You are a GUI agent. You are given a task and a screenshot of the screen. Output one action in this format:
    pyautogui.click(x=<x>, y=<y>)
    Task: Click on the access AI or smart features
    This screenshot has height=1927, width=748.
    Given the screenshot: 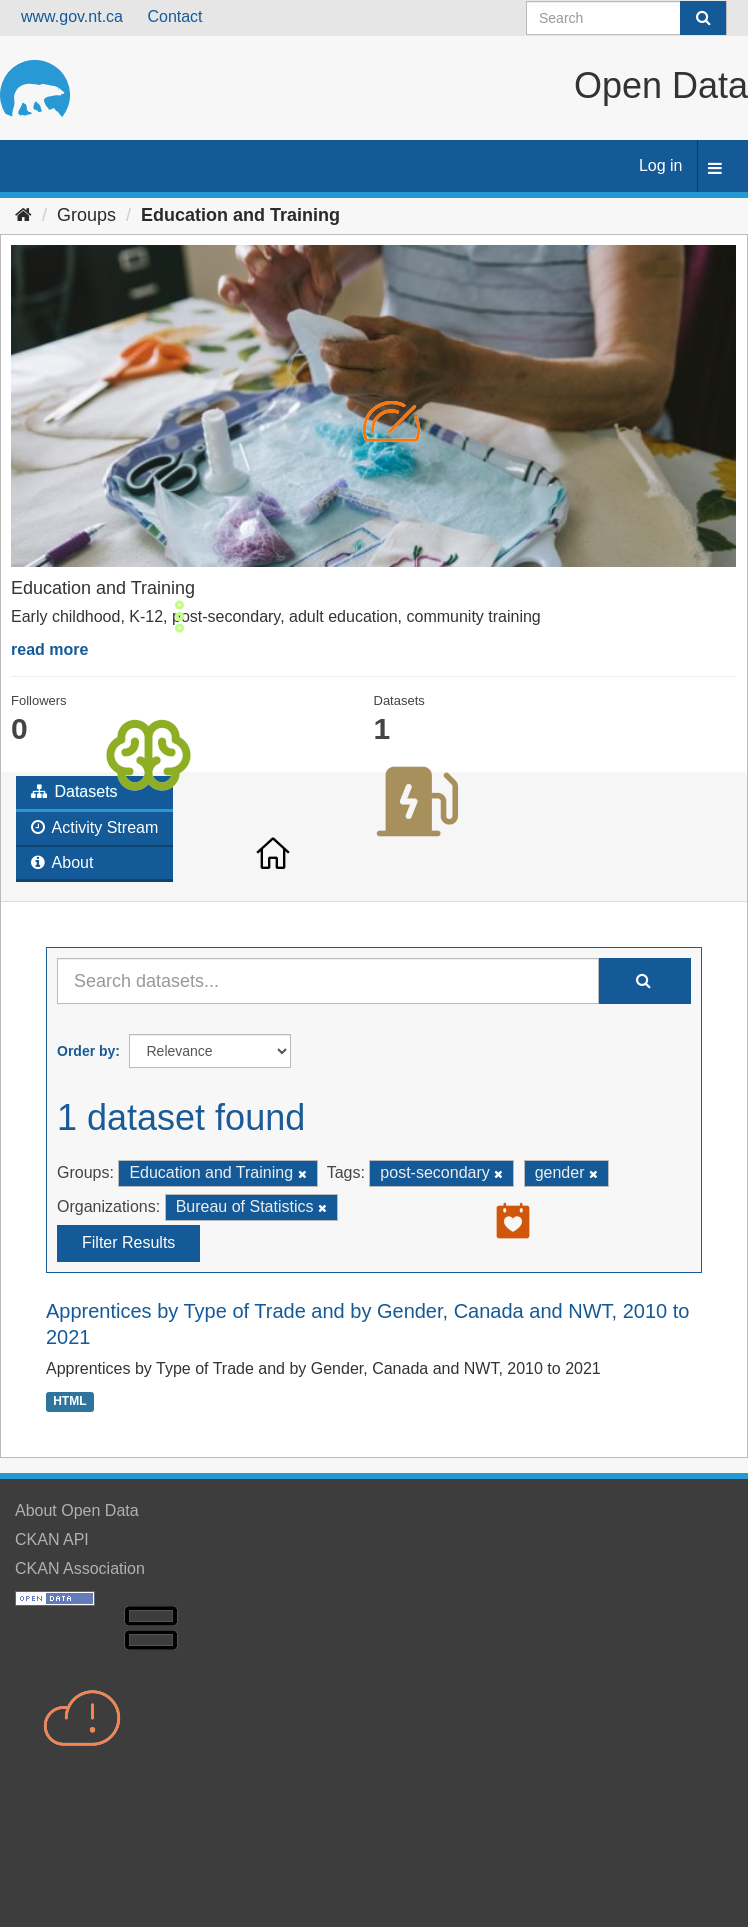 What is the action you would take?
    pyautogui.click(x=148, y=756)
    